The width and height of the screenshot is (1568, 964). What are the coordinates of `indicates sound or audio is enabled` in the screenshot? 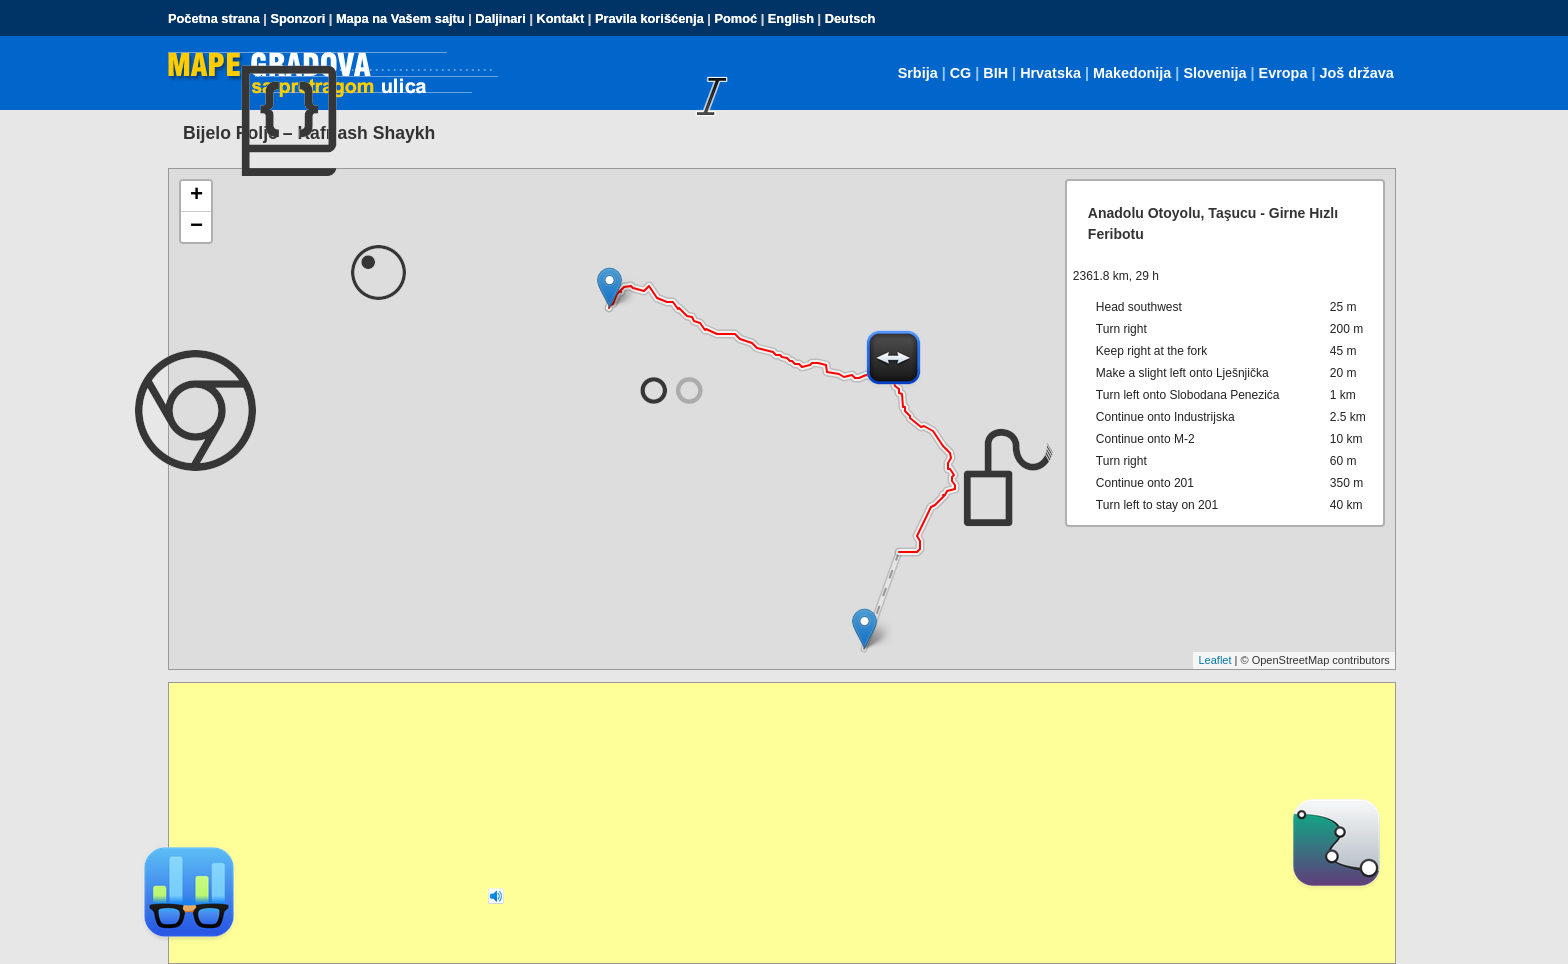 It's located at (508, 884).